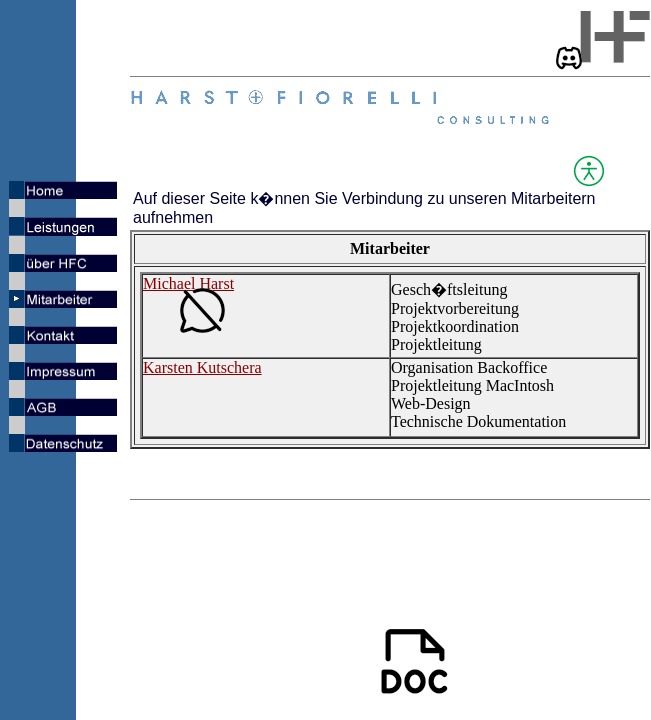 This screenshot has height=720, width=651. I want to click on open Discord, so click(569, 58).